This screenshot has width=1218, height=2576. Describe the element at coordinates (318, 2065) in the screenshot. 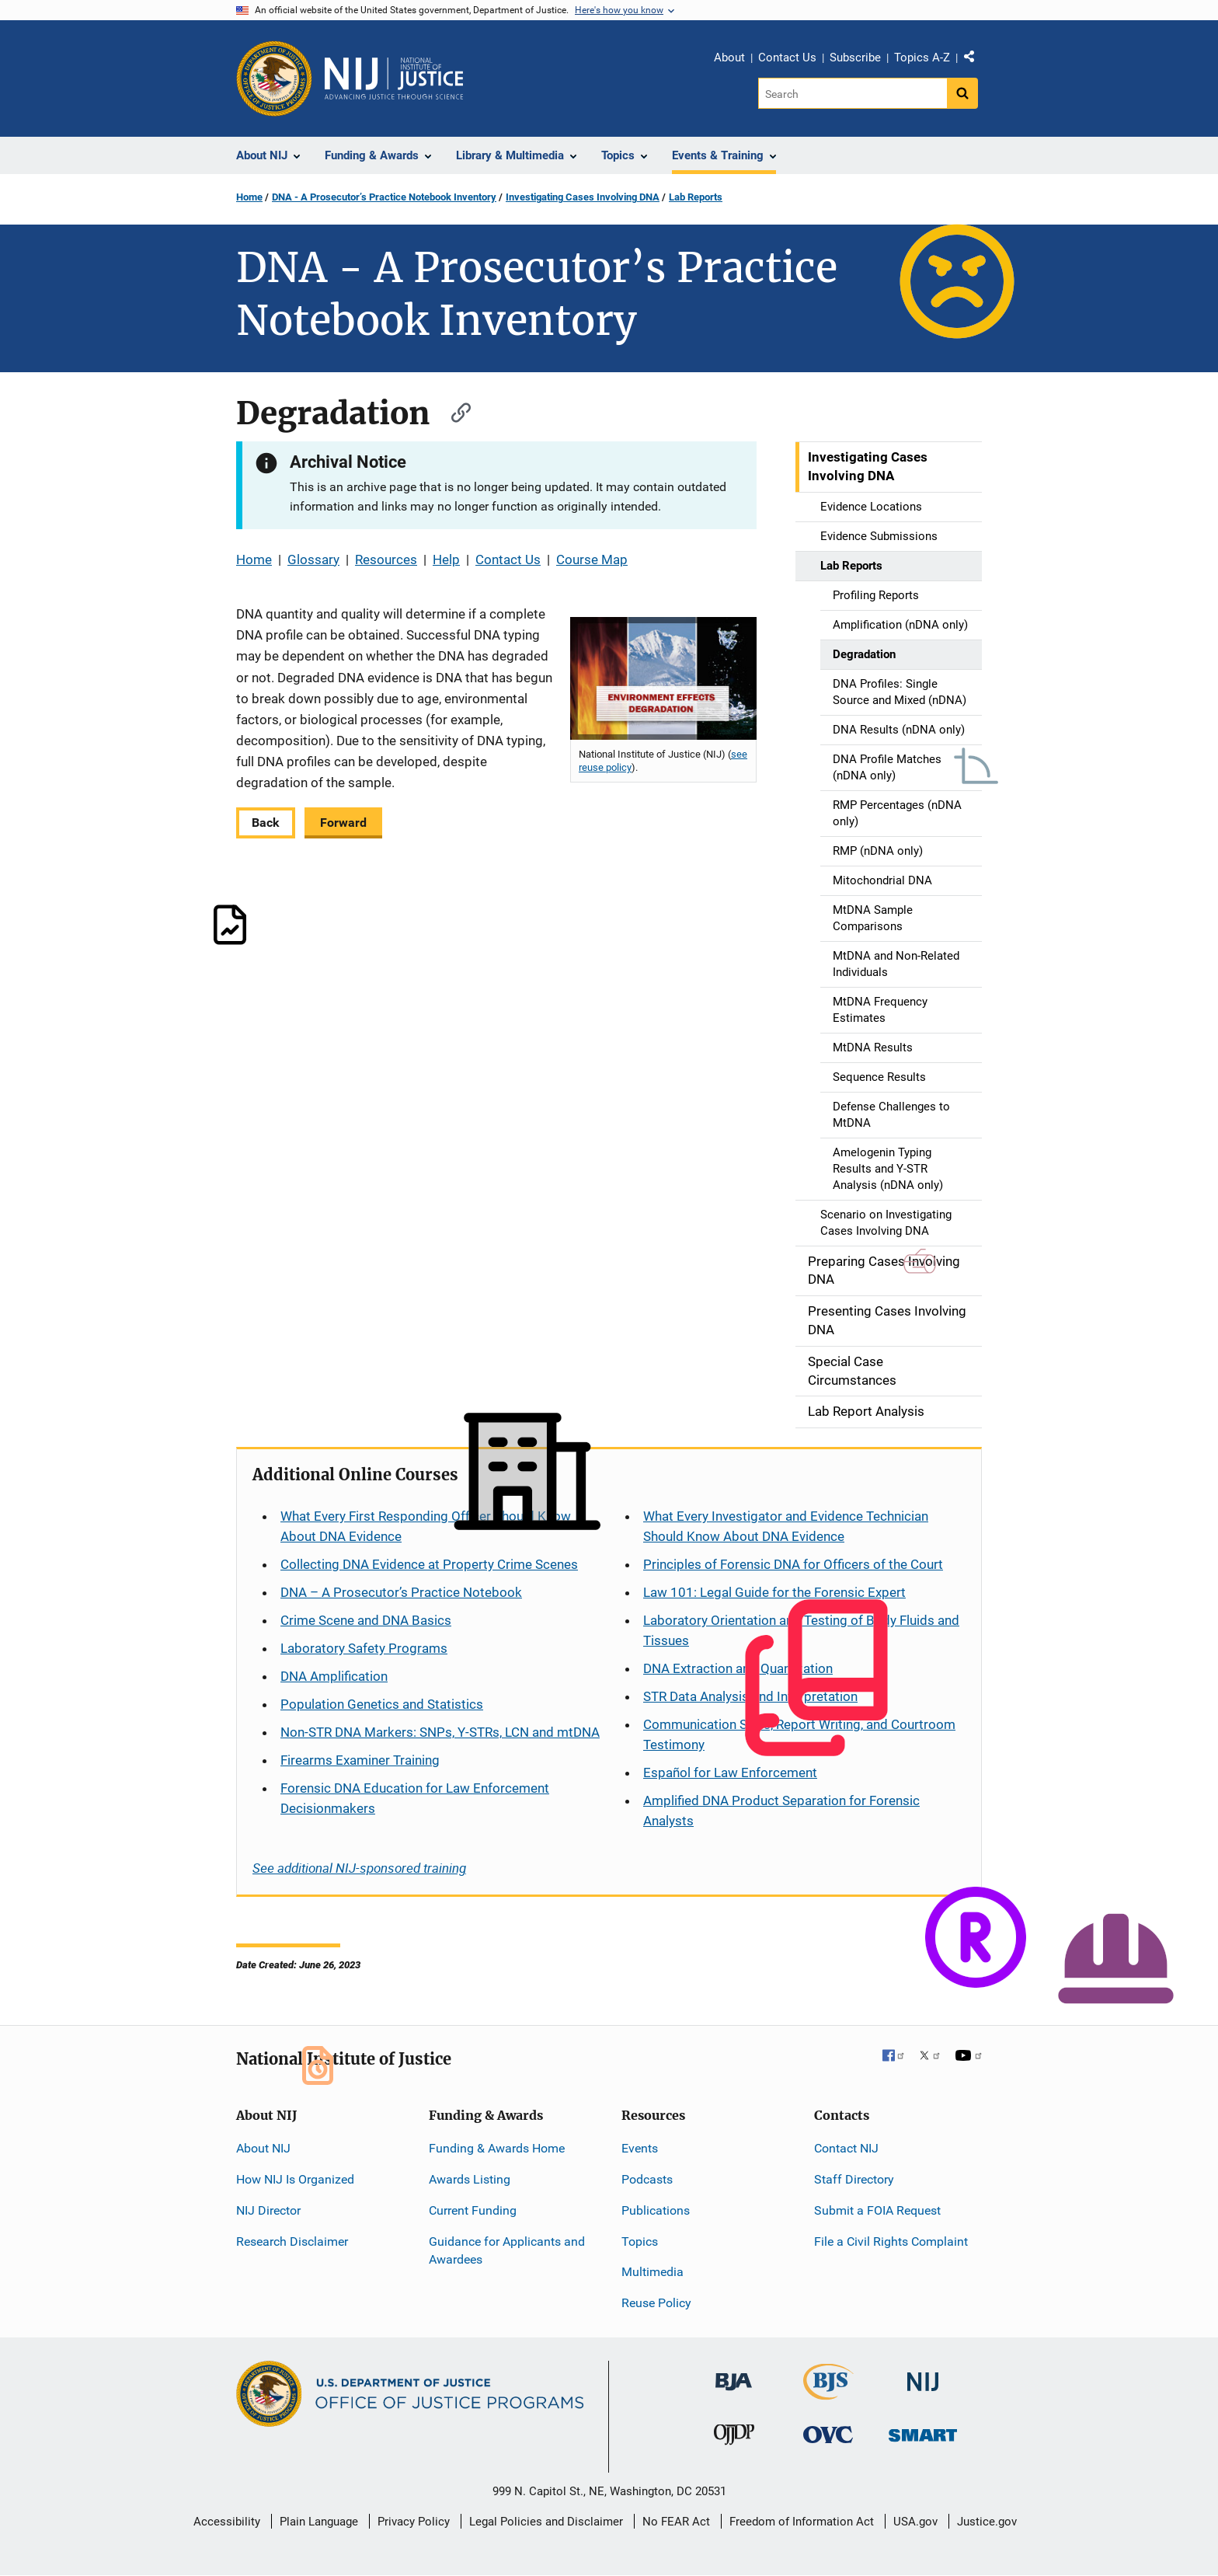

I see `view file history or recent changes` at that location.